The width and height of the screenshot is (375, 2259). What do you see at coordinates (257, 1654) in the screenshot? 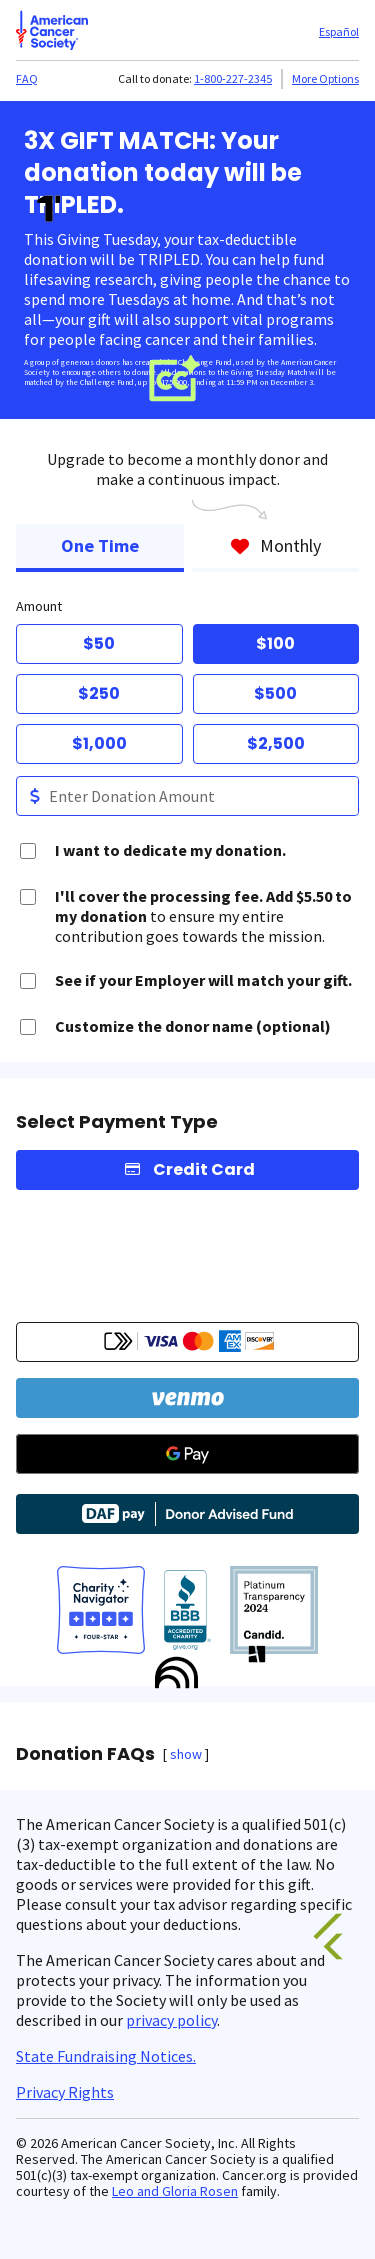
I see `create a photo collage` at bounding box center [257, 1654].